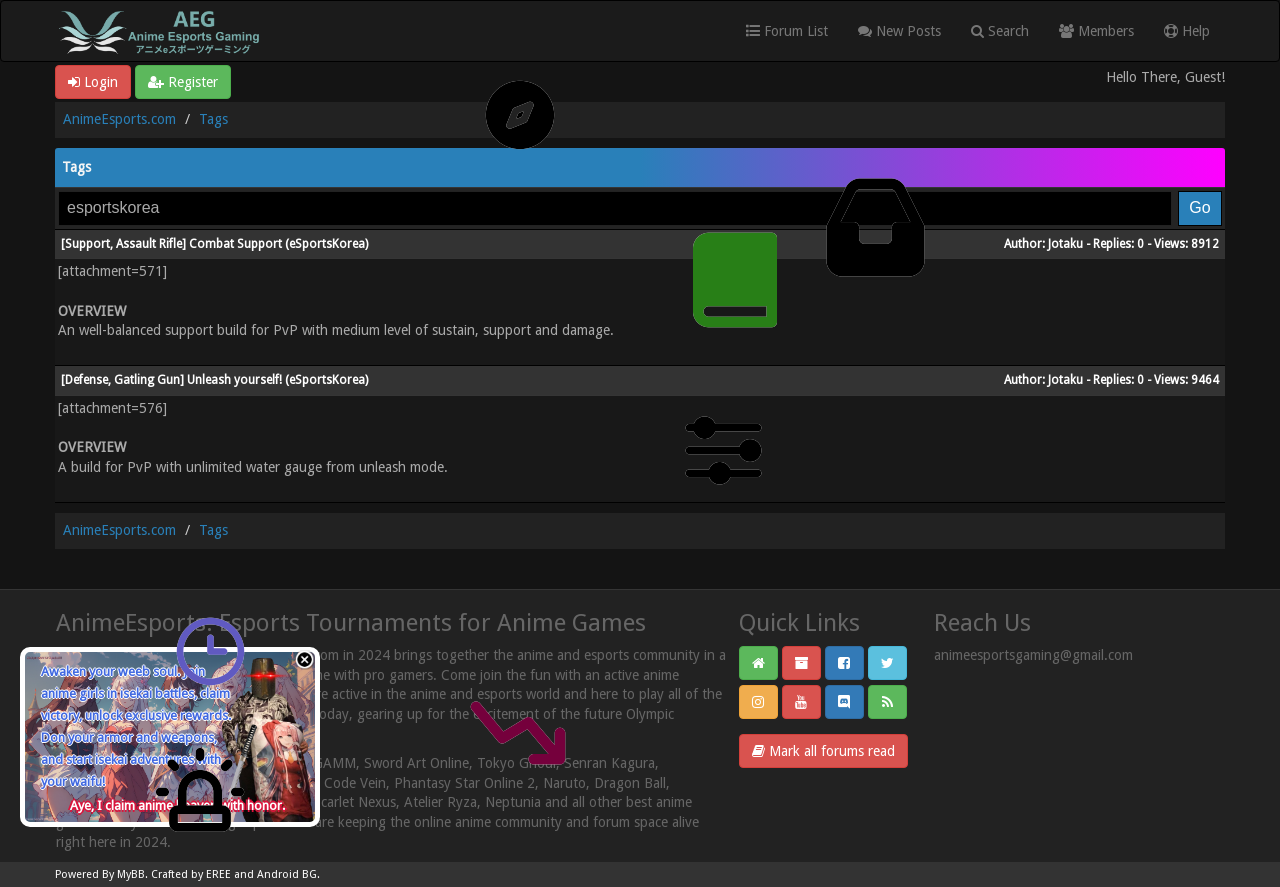 The height and width of the screenshot is (887, 1280). Describe the element at coordinates (200, 792) in the screenshot. I see `indicates urgent or high-priority notification` at that location.